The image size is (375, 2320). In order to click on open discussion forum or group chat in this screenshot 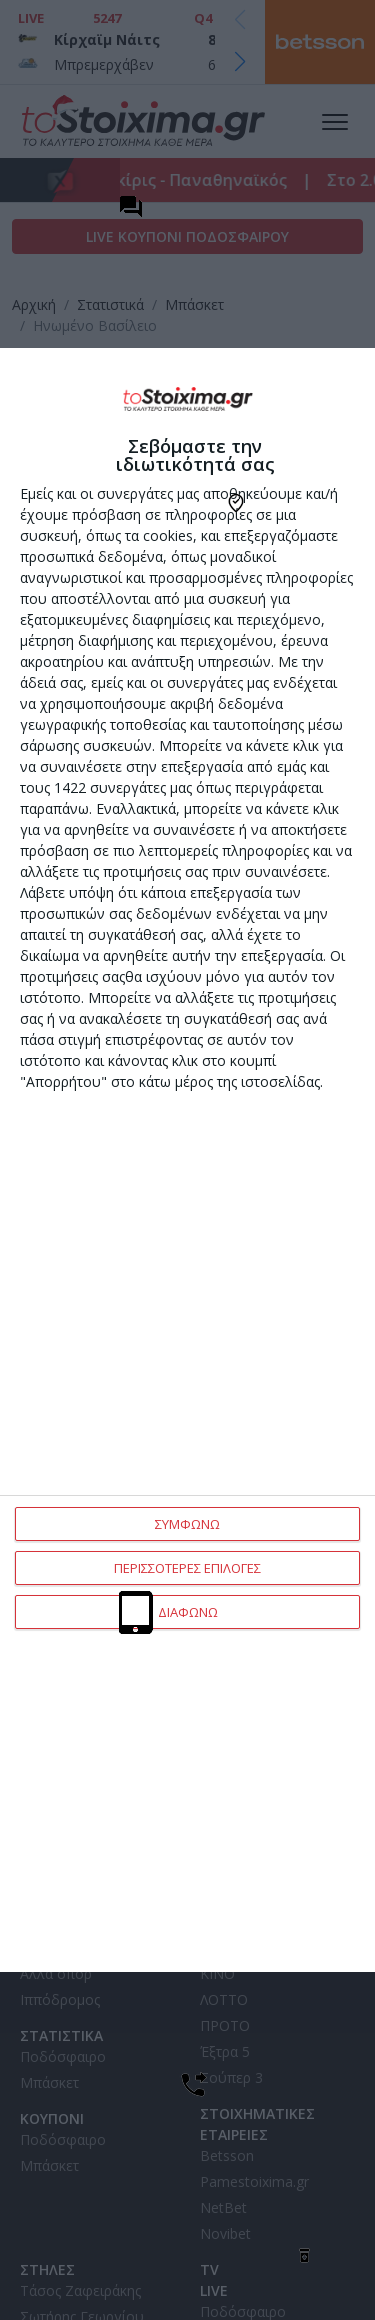, I will do `click(131, 207)`.